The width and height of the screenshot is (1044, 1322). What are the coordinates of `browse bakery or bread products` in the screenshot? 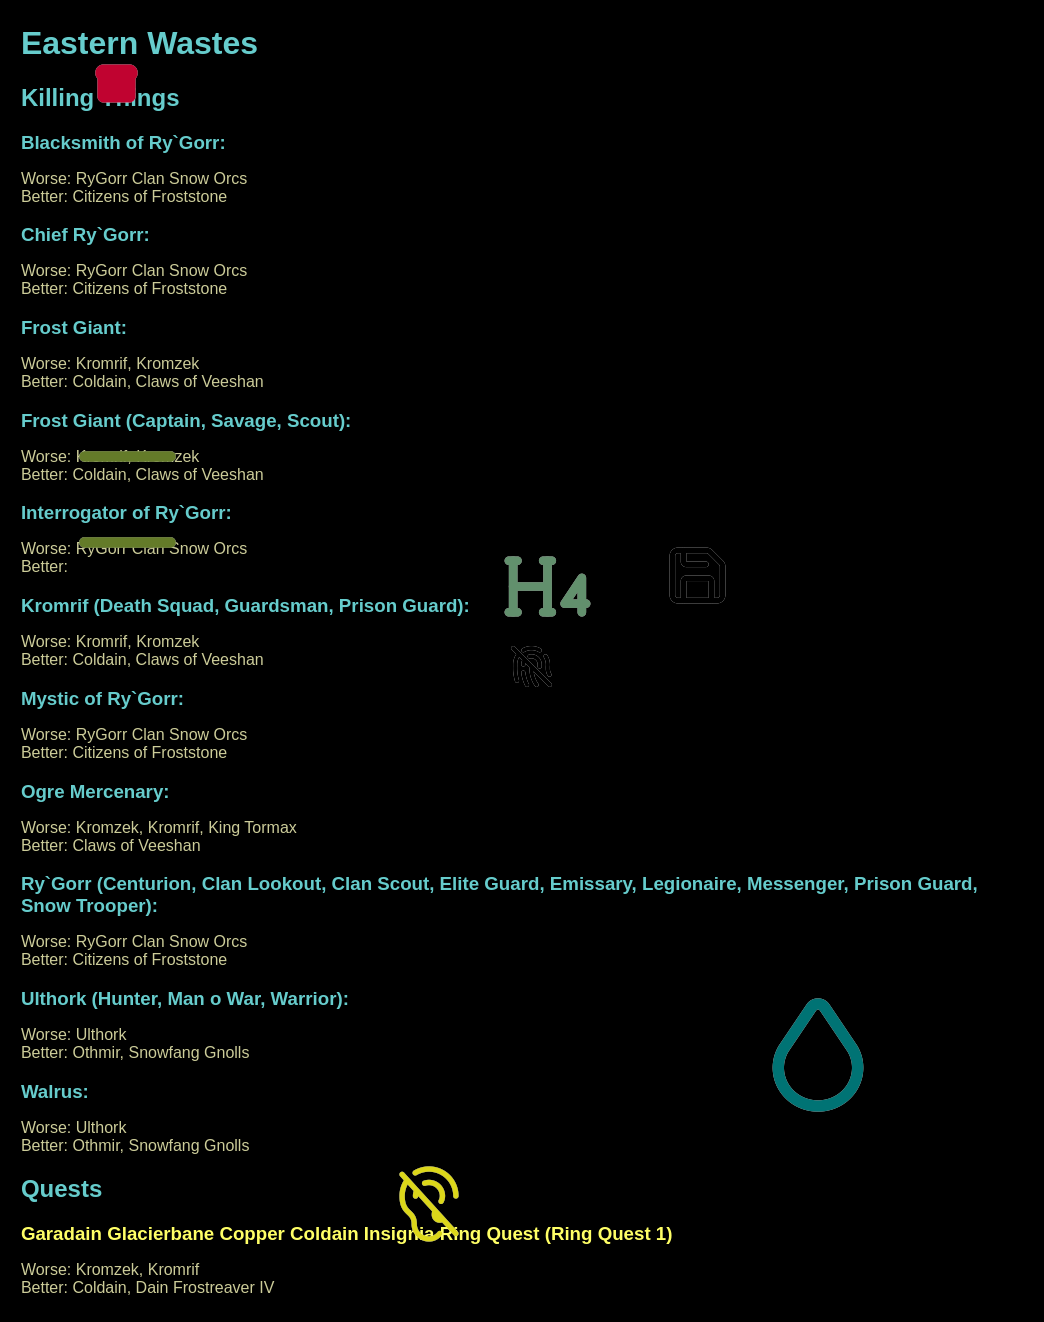 It's located at (116, 83).